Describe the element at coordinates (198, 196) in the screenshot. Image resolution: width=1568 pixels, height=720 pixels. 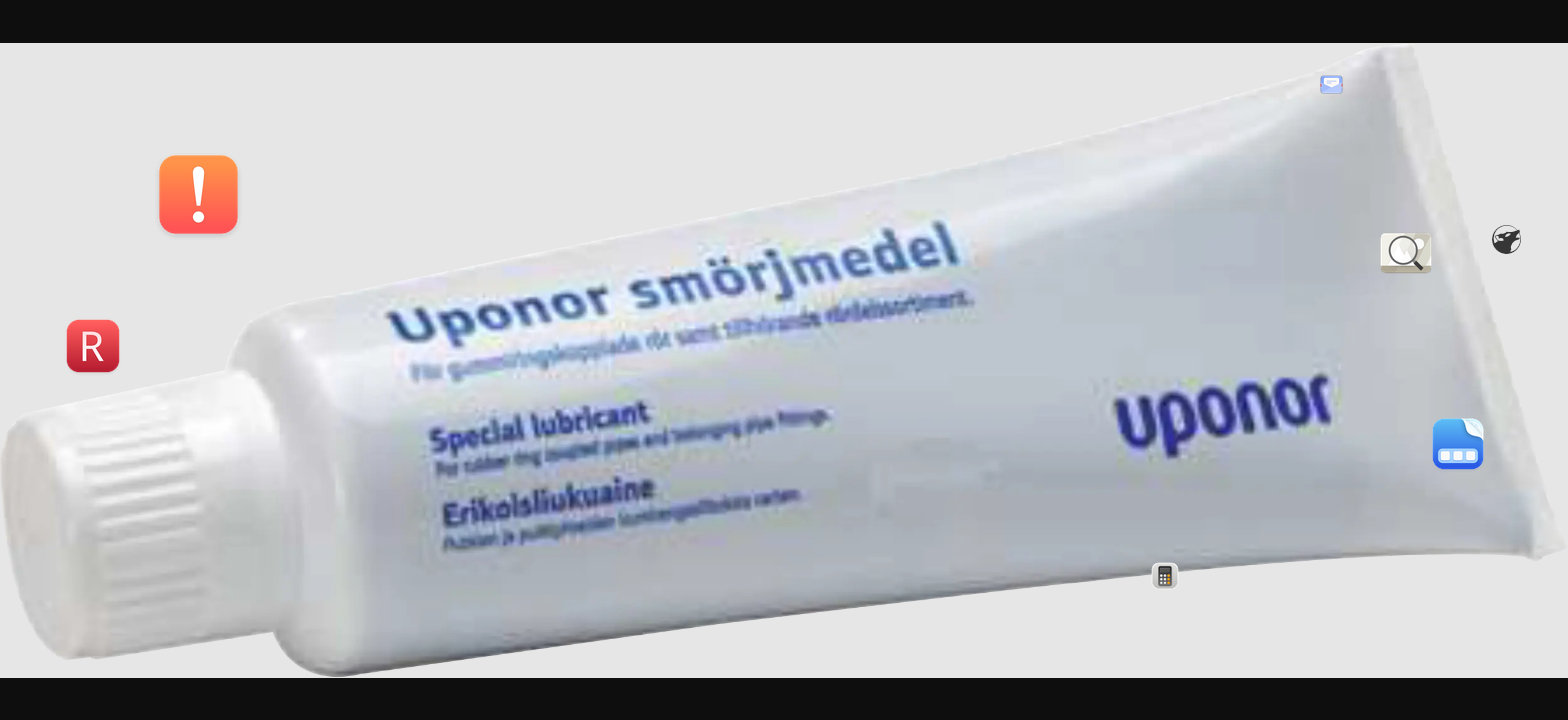
I see `indicates an error has occurred` at that location.